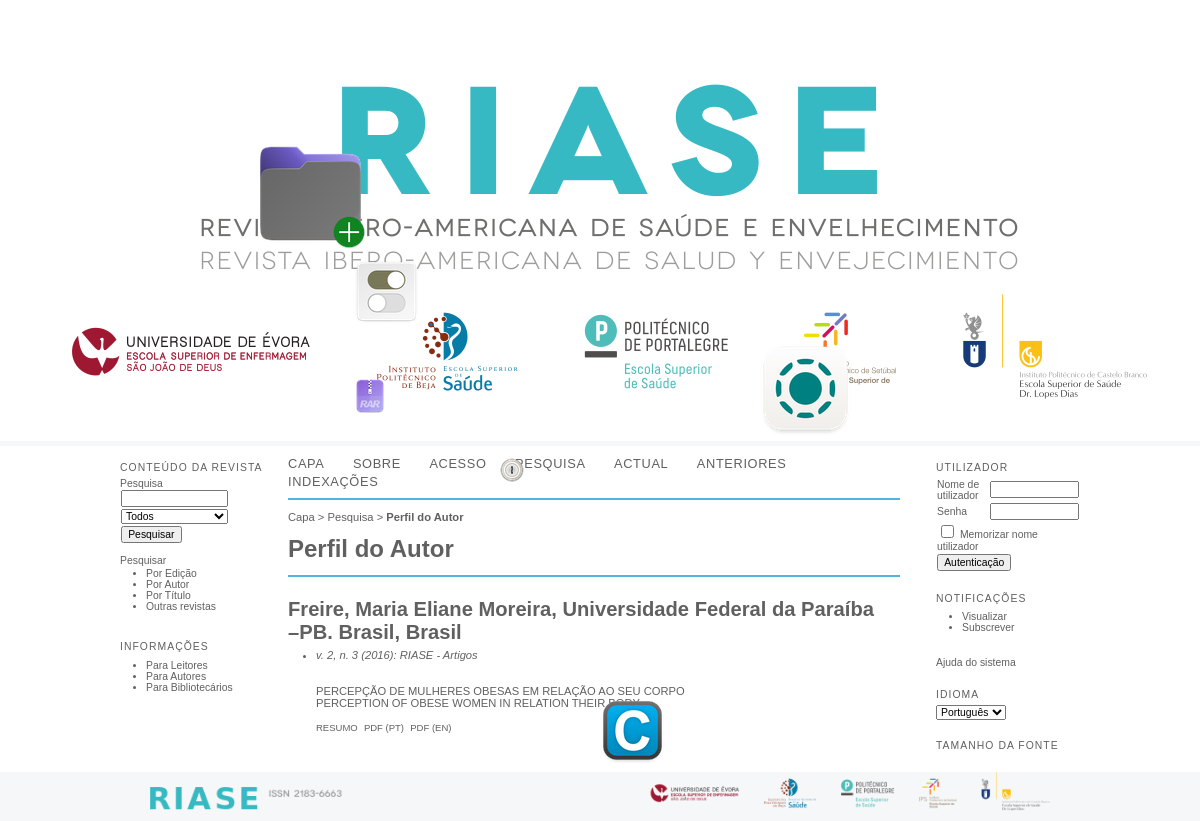 This screenshot has height=821, width=1200. What do you see at coordinates (805, 388) in the screenshot?
I see `open LocalSend app for local file sharing` at bounding box center [805, 388].